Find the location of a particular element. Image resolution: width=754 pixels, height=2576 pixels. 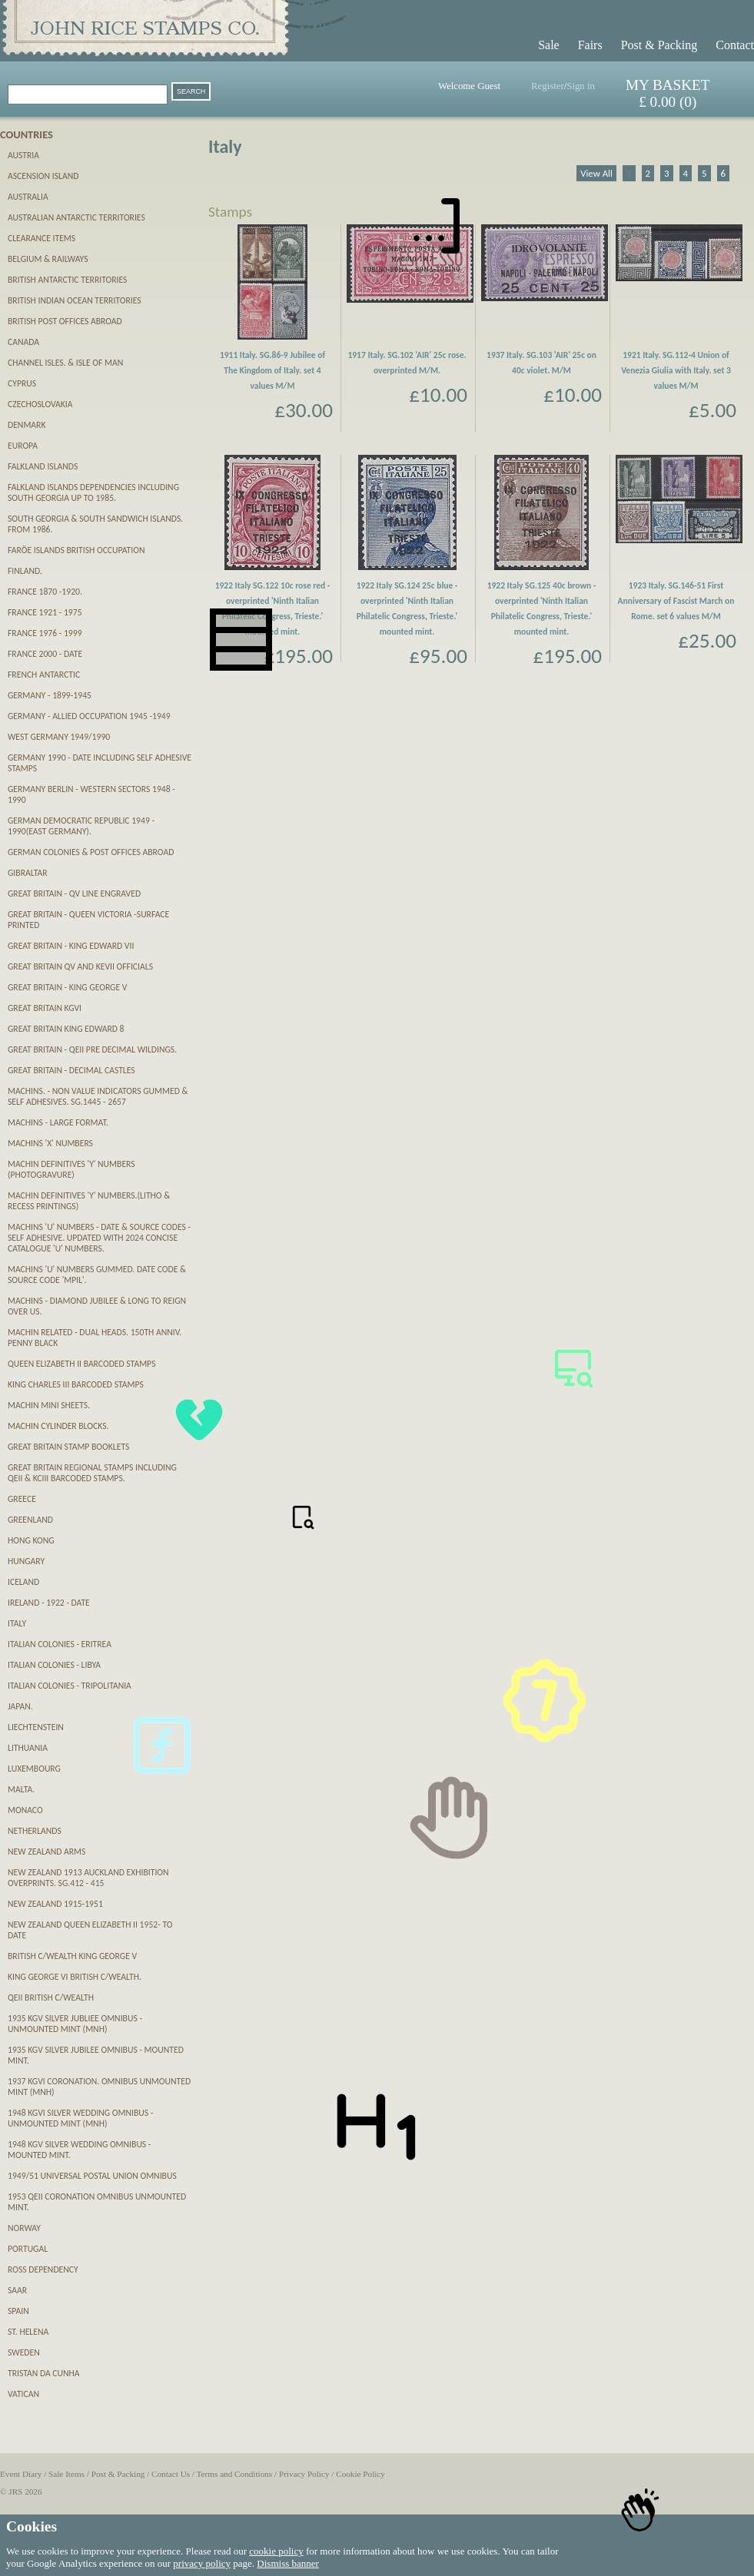

indicates rank or position number 7 is located at coordinates (544, 1700).